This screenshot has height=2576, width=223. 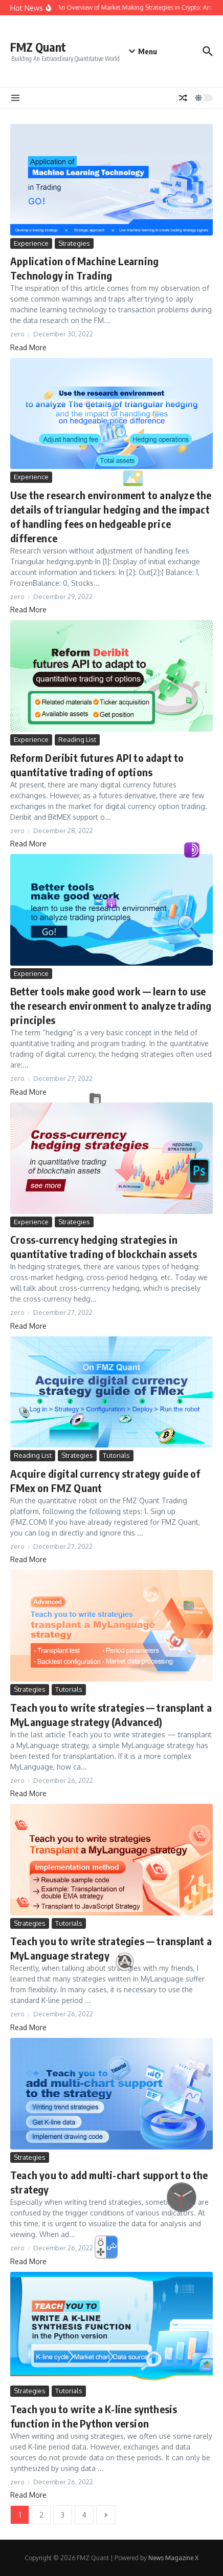 What do you see at coordinates (95, 1098) in the screenshot?
I see `open a document from file browser` at bounding box center [95, 1098].